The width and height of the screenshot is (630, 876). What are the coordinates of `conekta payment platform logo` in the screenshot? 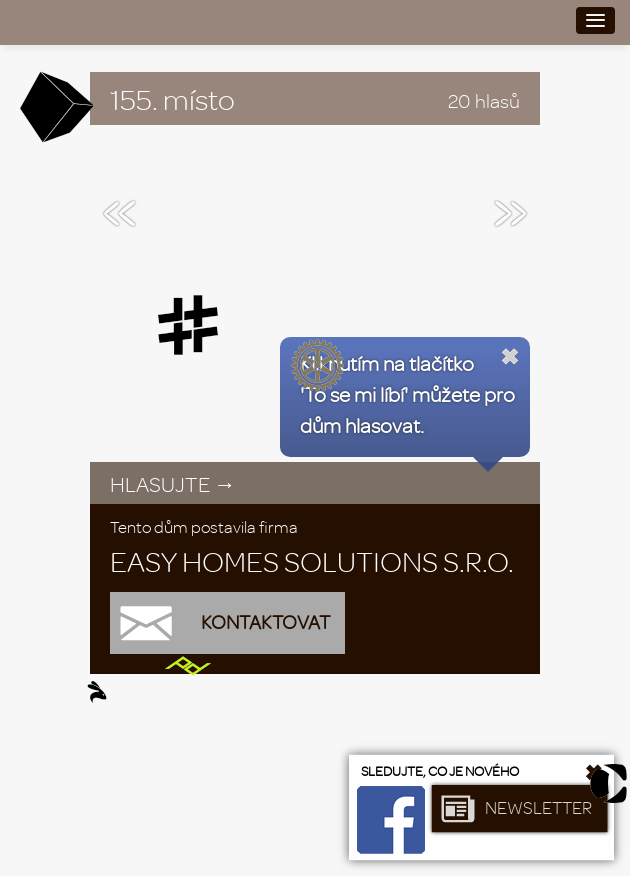 It's located at (608, 783).